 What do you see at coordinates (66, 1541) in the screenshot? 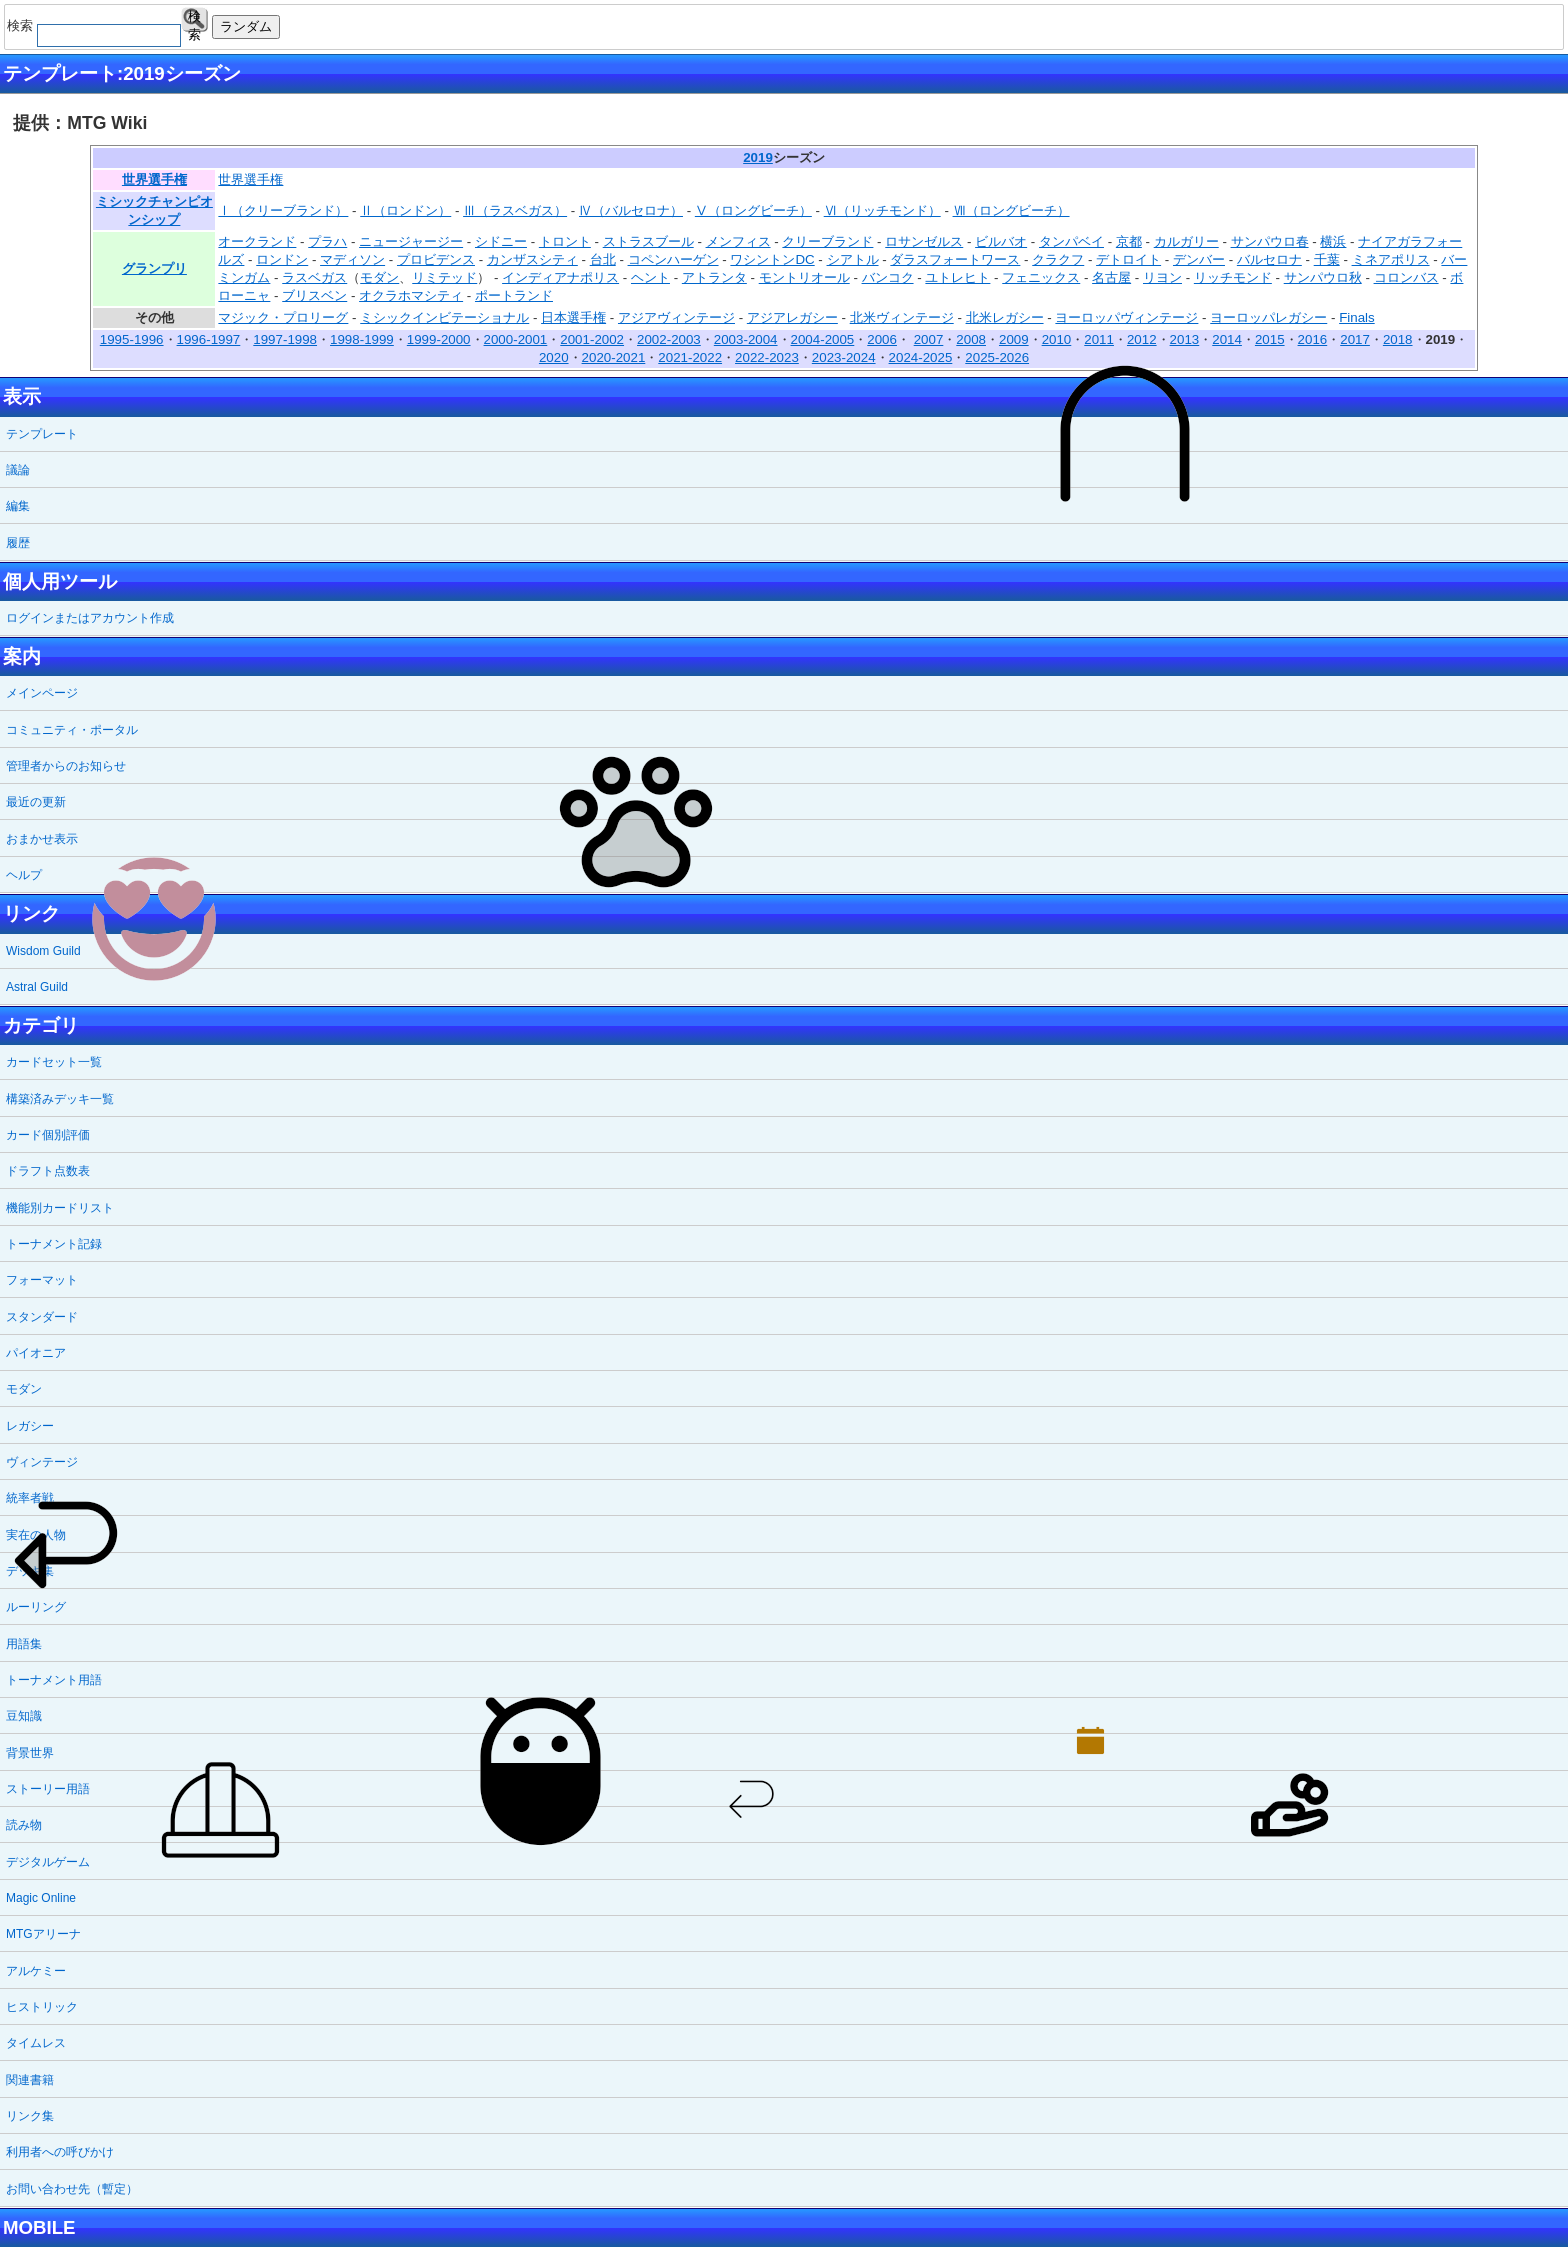
I see `undo last action` at bounding box center [66, 1541].